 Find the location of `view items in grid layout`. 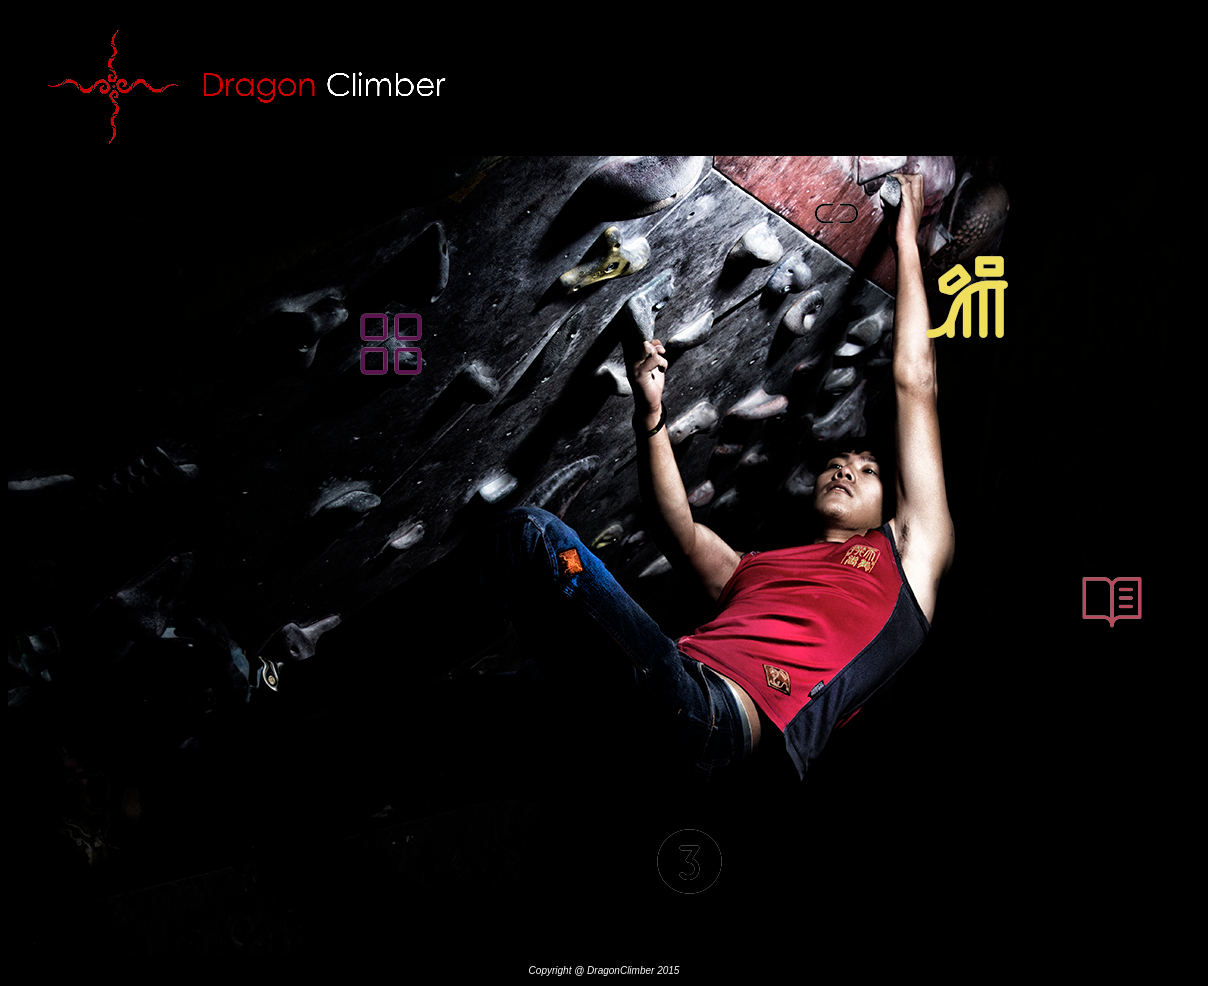

view items in grid layout is located at coordinates (391, 344).